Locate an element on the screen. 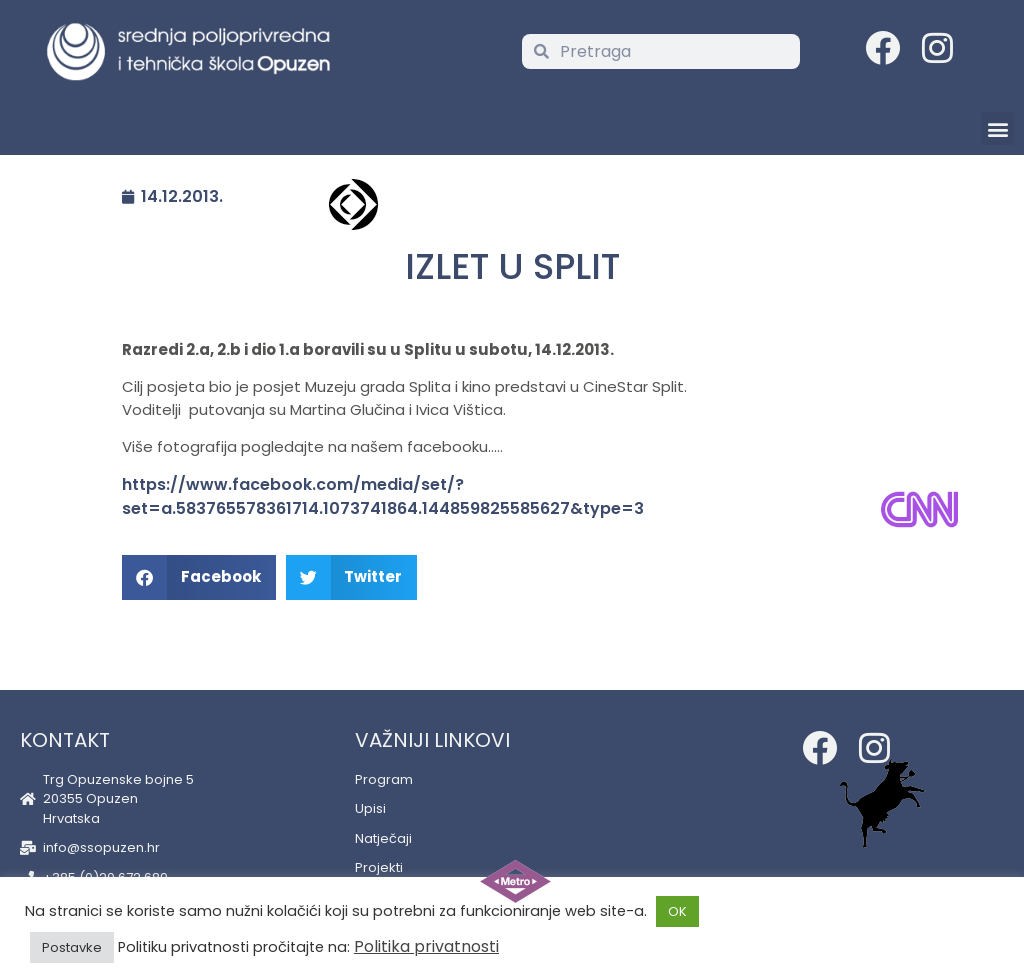 The height and width of the screenshot is (977, 1024). claris app or service logo is located at coordinates (353, 204).